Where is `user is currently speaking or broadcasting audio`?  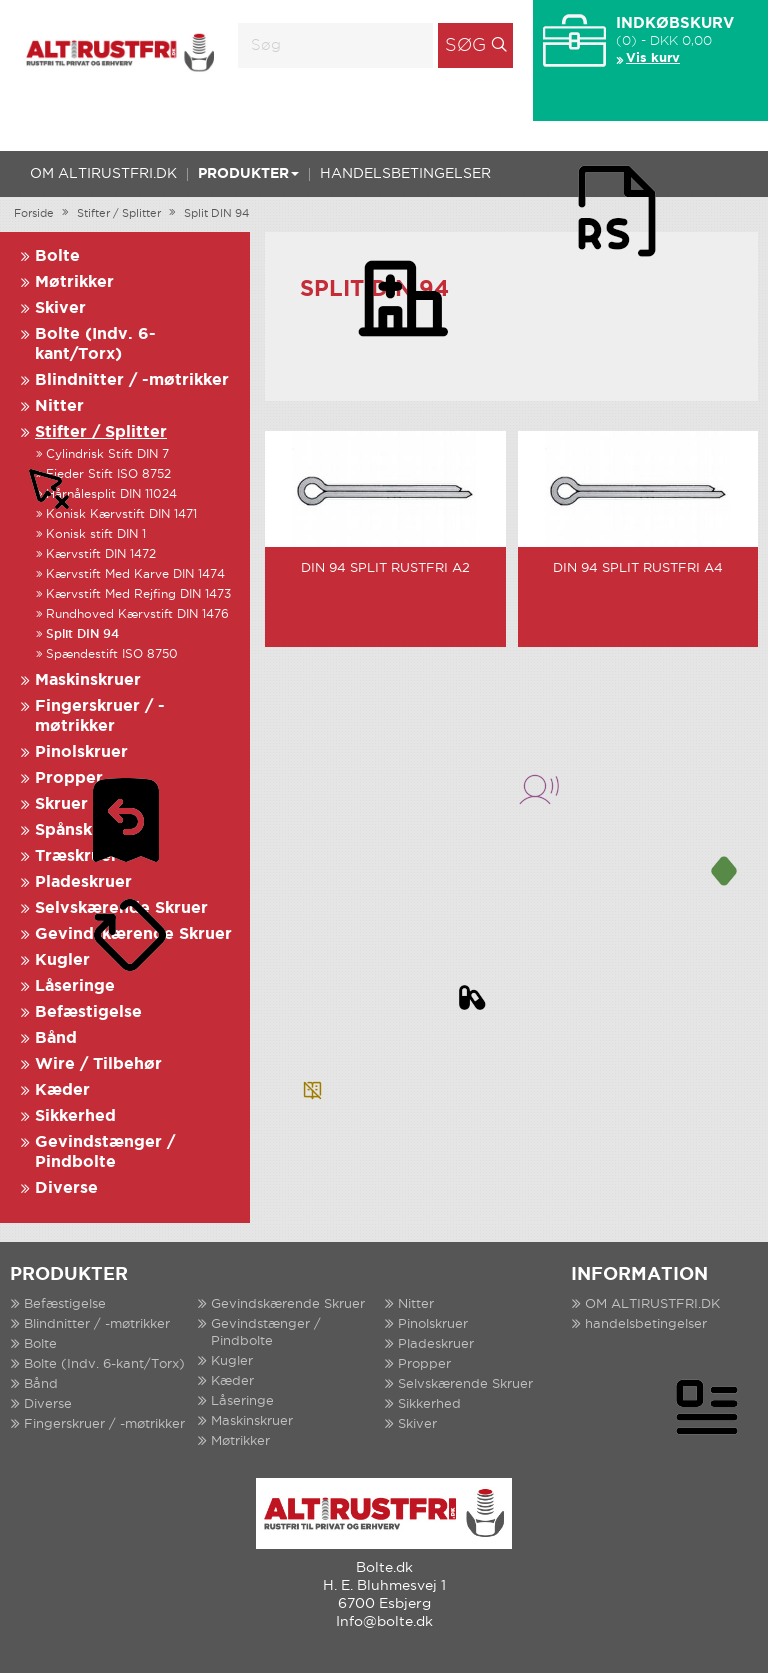
user is currently speaking or broadcasting audio is located at coordinates (538, 789).